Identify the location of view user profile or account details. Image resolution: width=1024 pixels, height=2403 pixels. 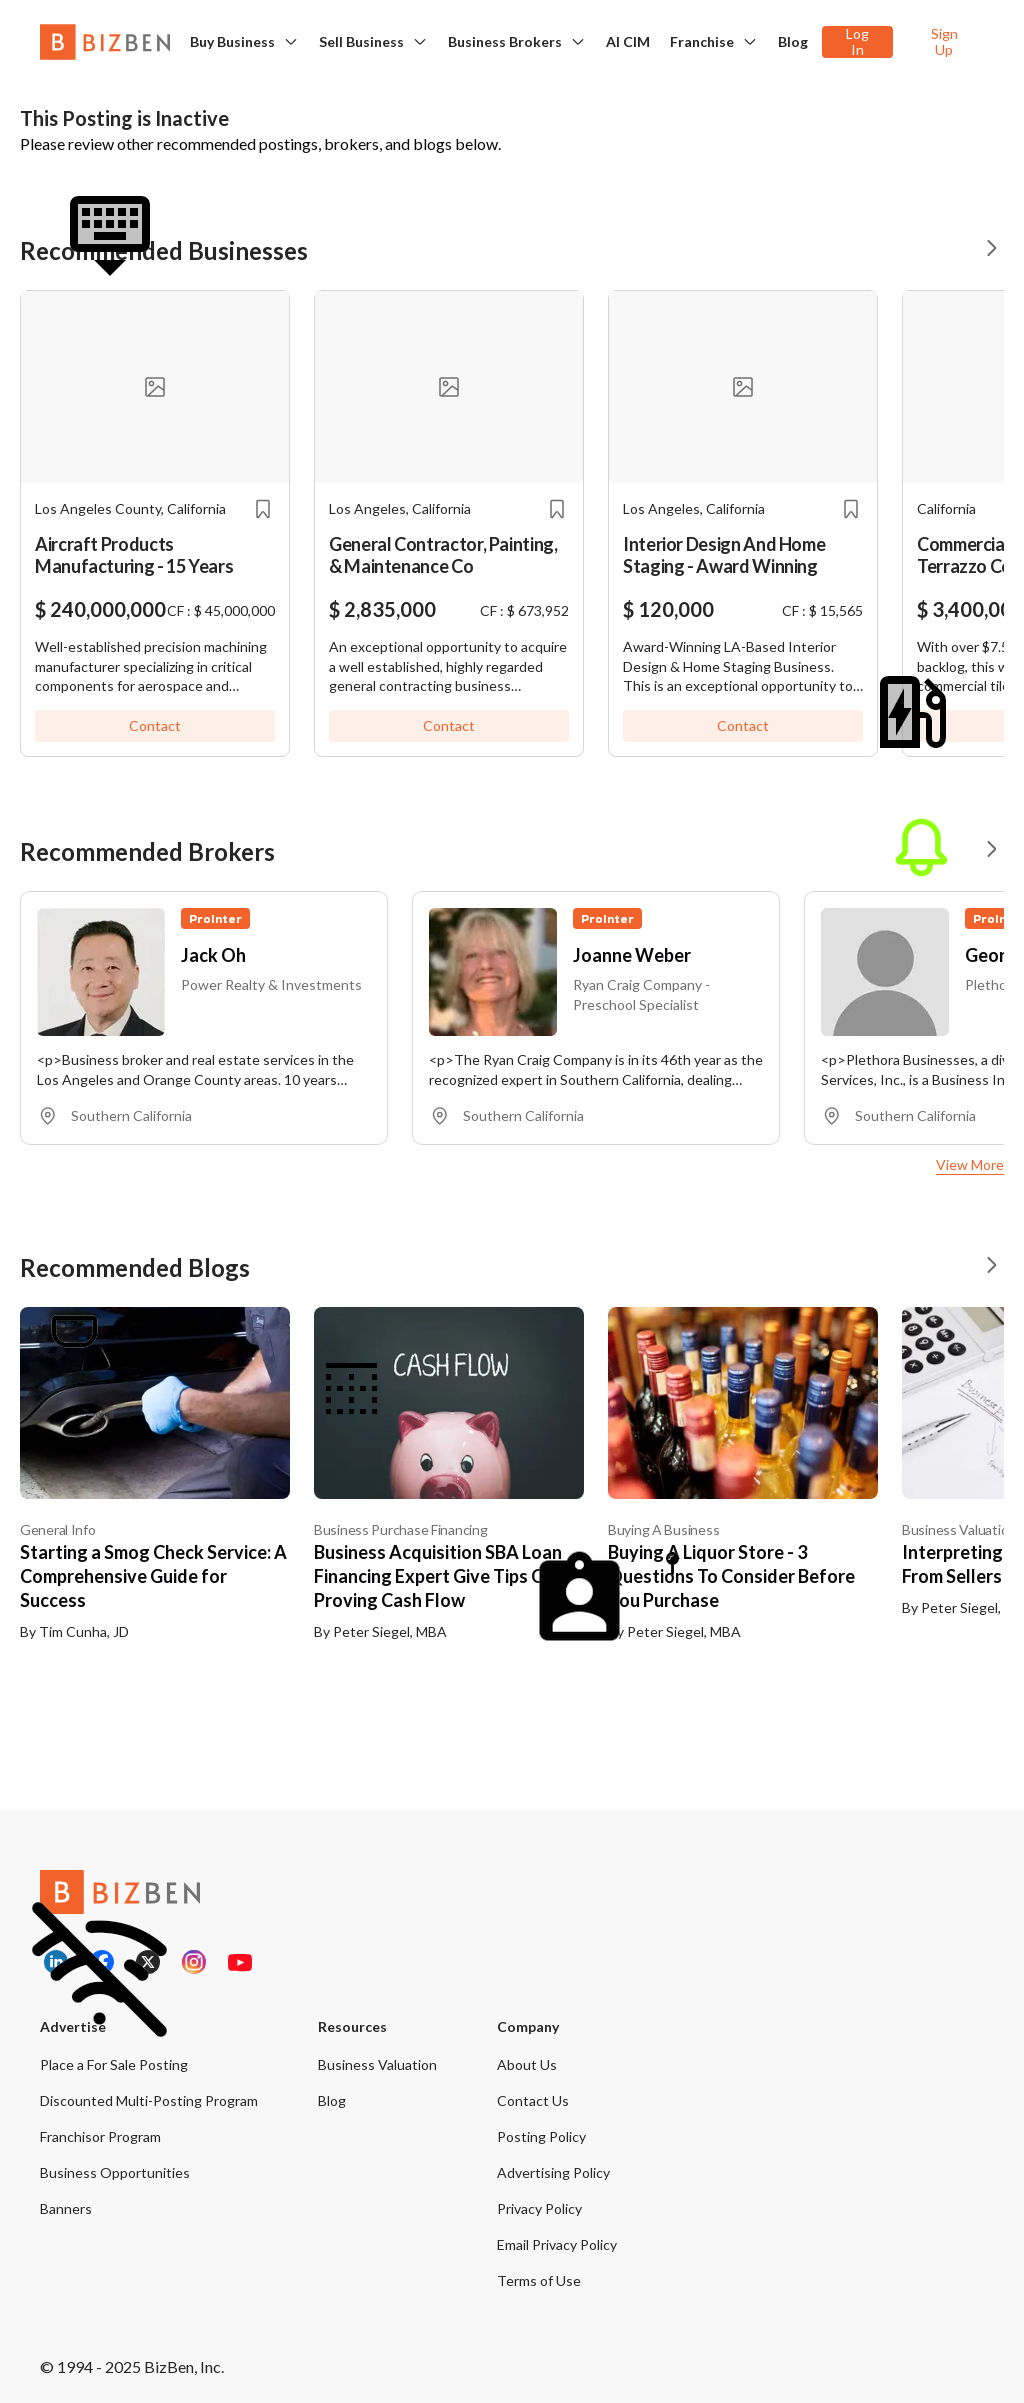
(579, 1600).